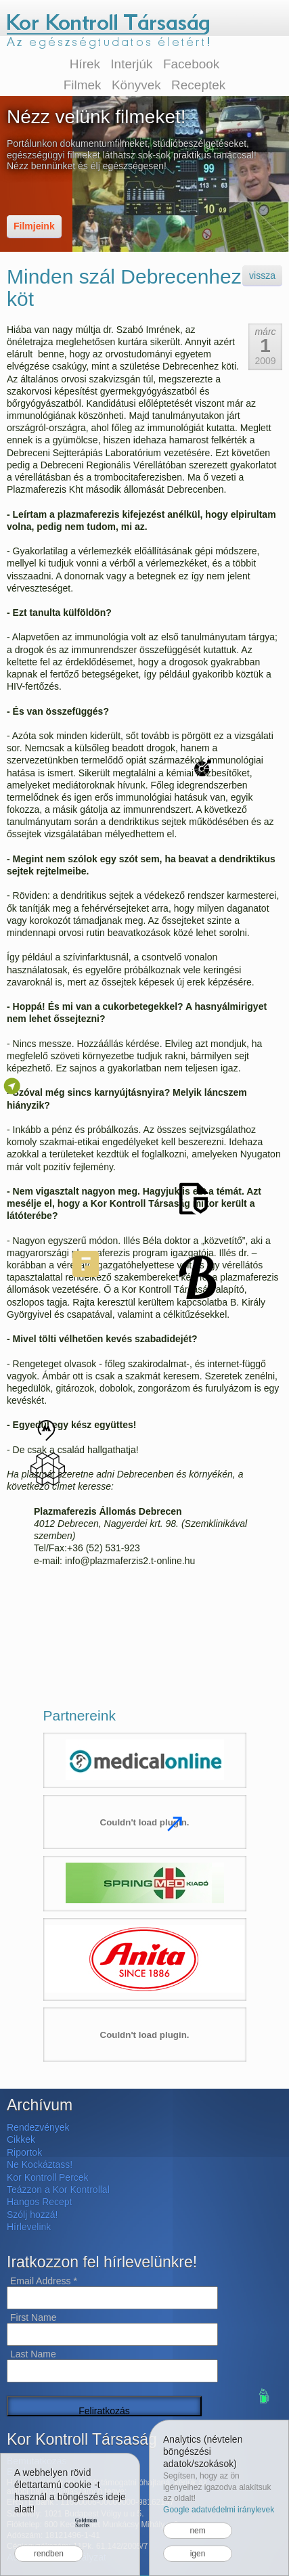 This screenshot has width=289, height=2576. I want to click on OpenAI Gym logo, so click(47, 1469).